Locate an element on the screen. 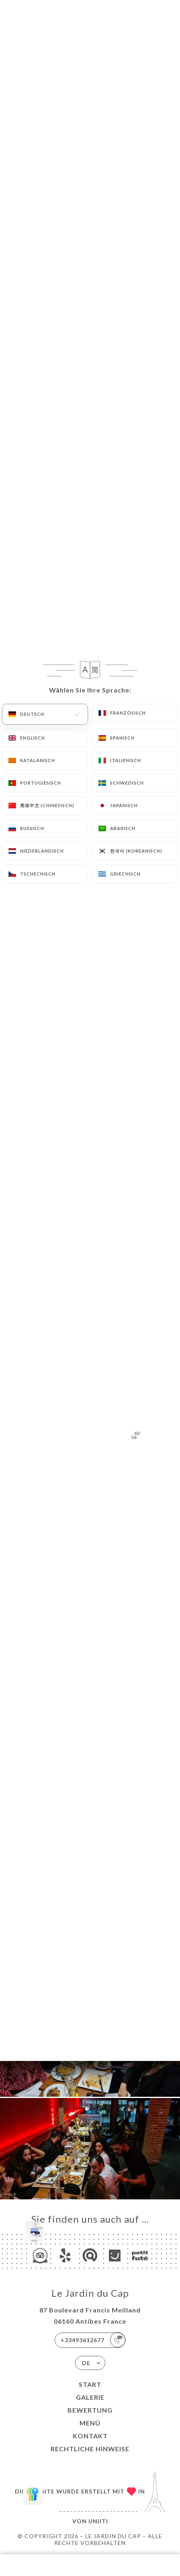 The image size is (180, 2576). open the passwords app to manage saved credentials is located at coordinates (33, 2494).